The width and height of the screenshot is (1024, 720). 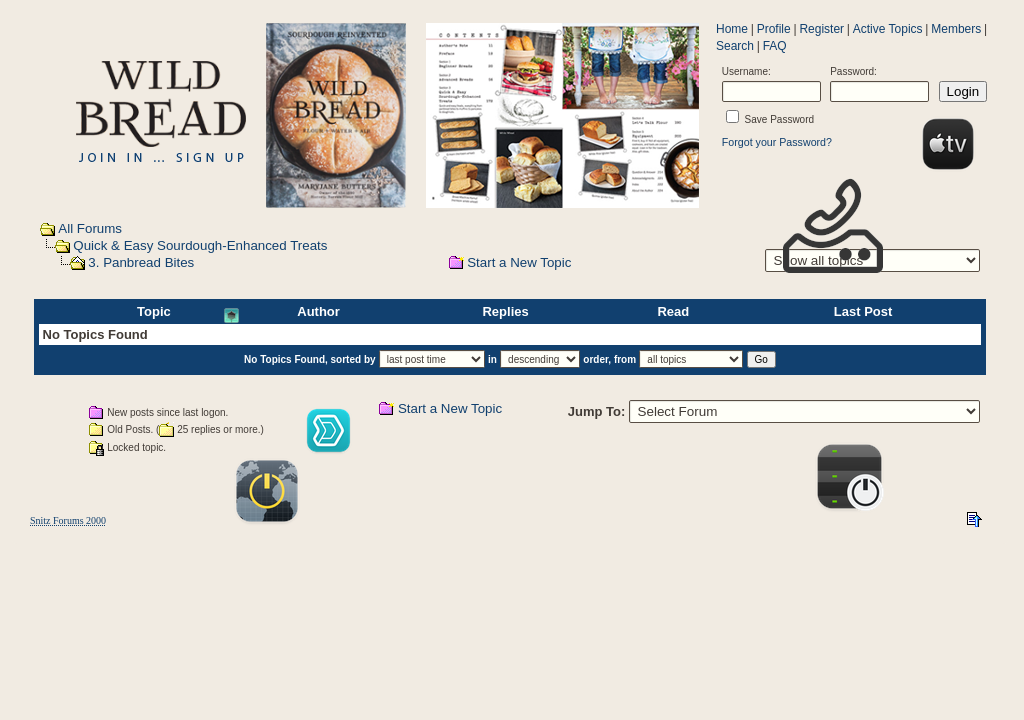 What do you see at coordinates (948, 144) in the screenshot?
I see `open the Apple TV app` at bounding box center [948, 144].